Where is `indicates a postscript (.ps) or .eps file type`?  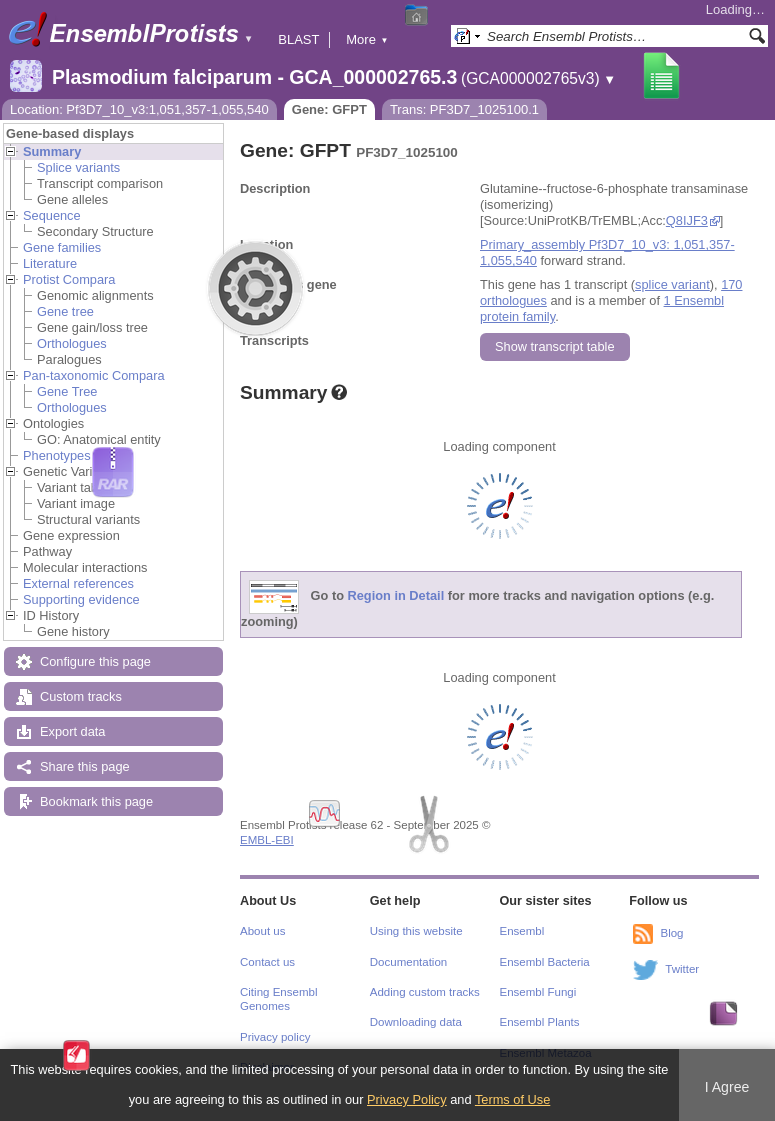
indicates a postscript (.ps) or .eps file type is located at coordinates (76, 1055).